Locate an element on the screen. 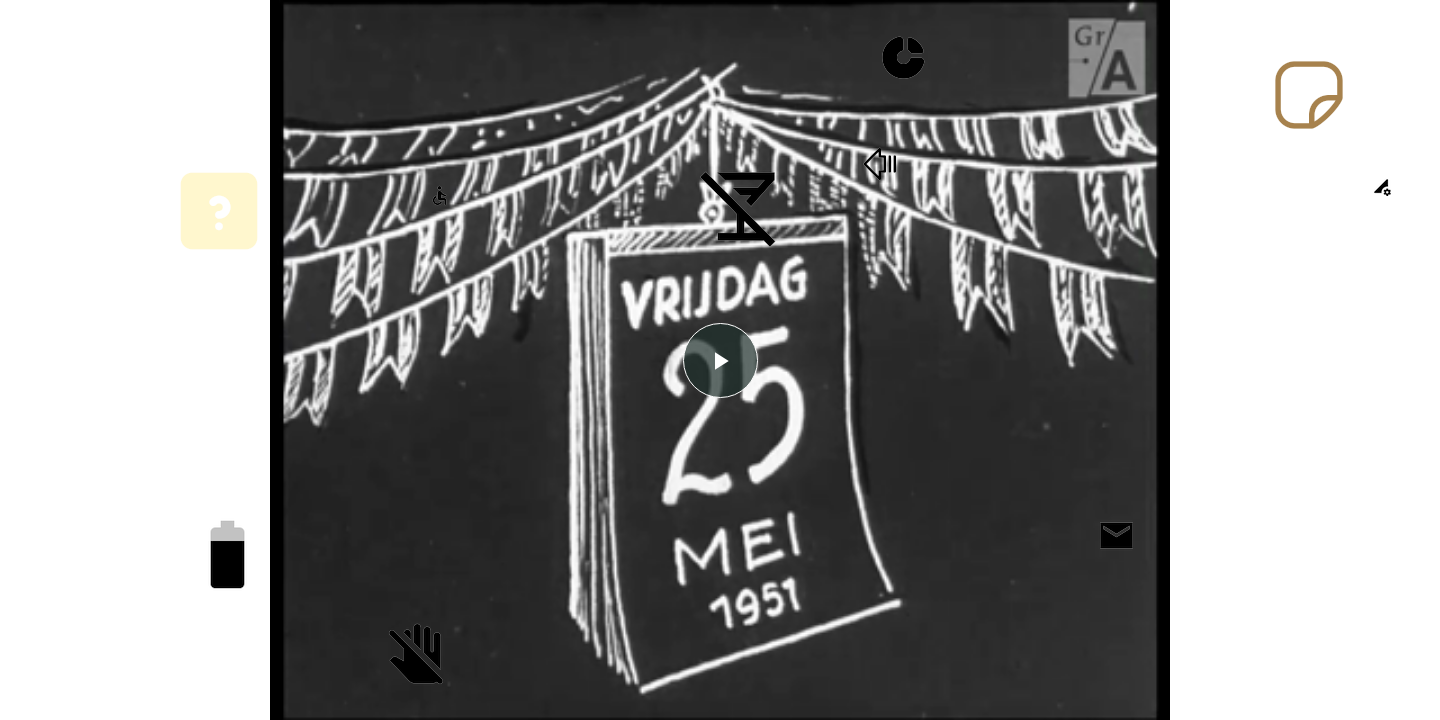  go back to the beginning is located at coordinates (881, 164).